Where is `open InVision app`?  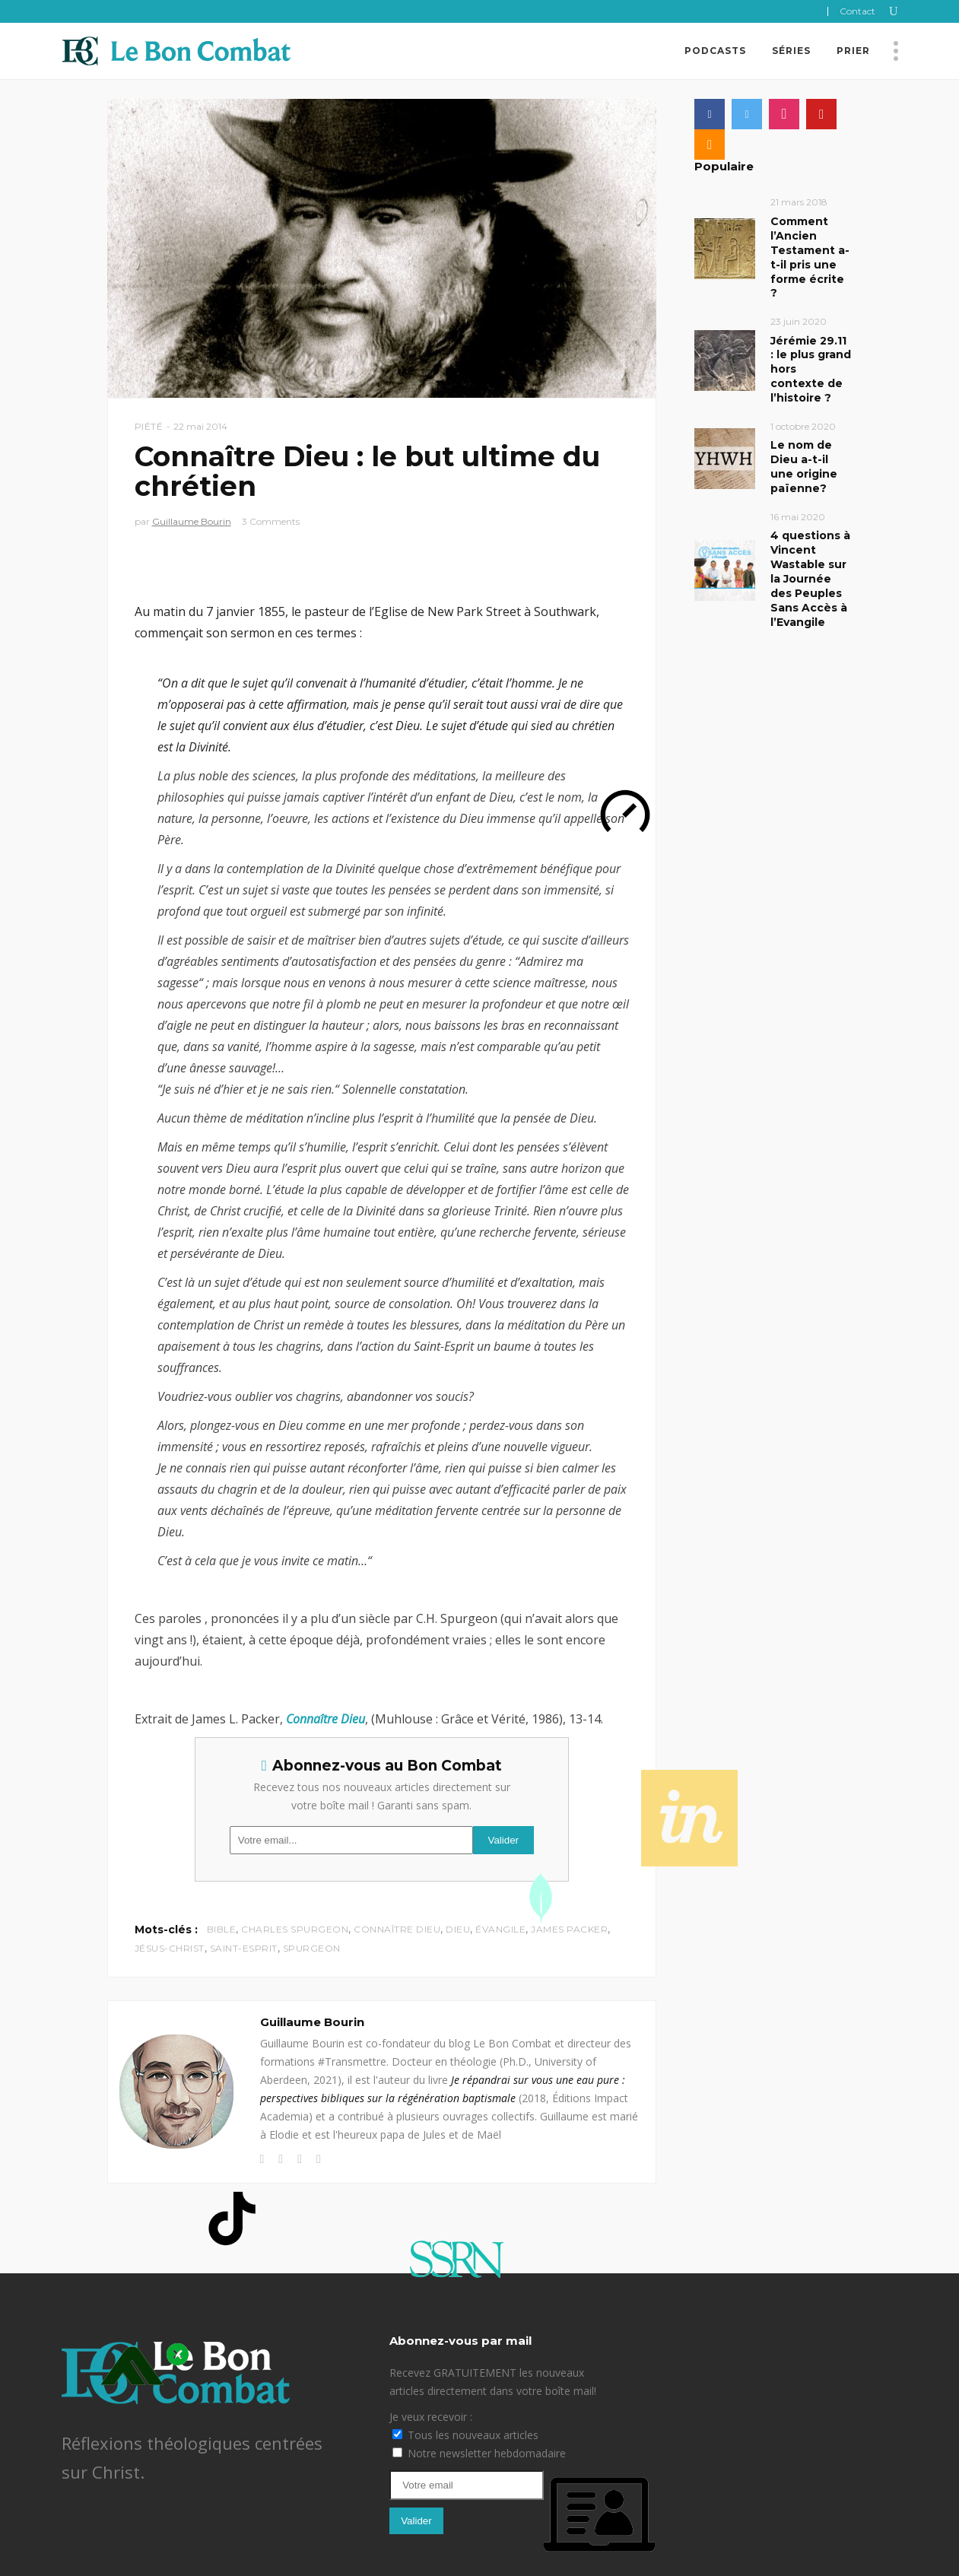 open InVision app is located at coordinates (689, 1818).